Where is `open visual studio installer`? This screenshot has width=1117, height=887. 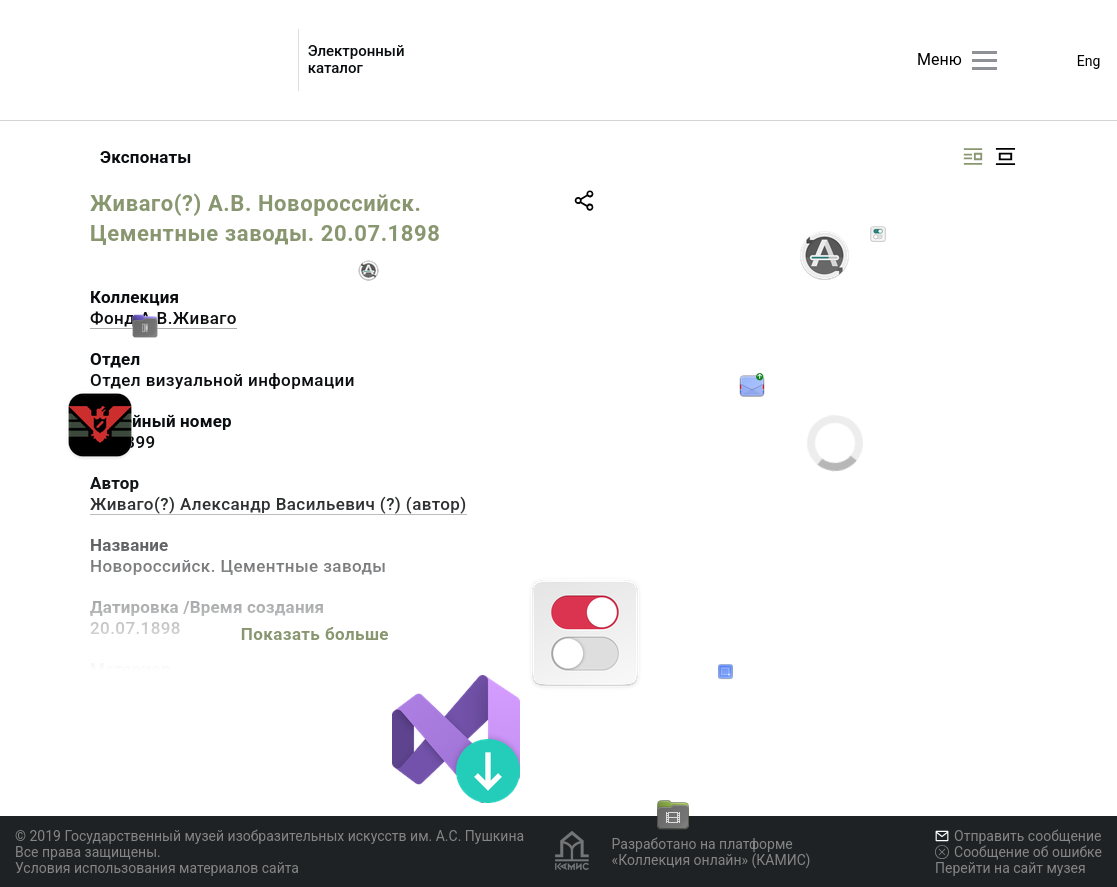
open visual studio installer is located at coordinates (456, 739).